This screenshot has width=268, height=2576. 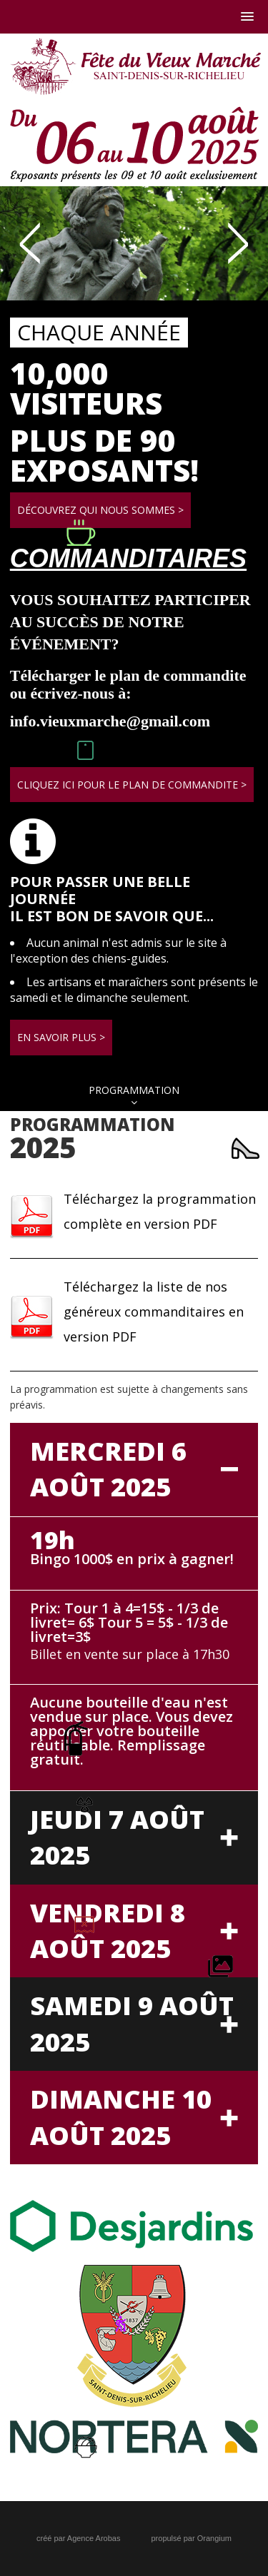 What do you see at coordinates (85, 750) in the screenshot?
I see `tablet device with front-facing camera` at bounding box center [85, 750].